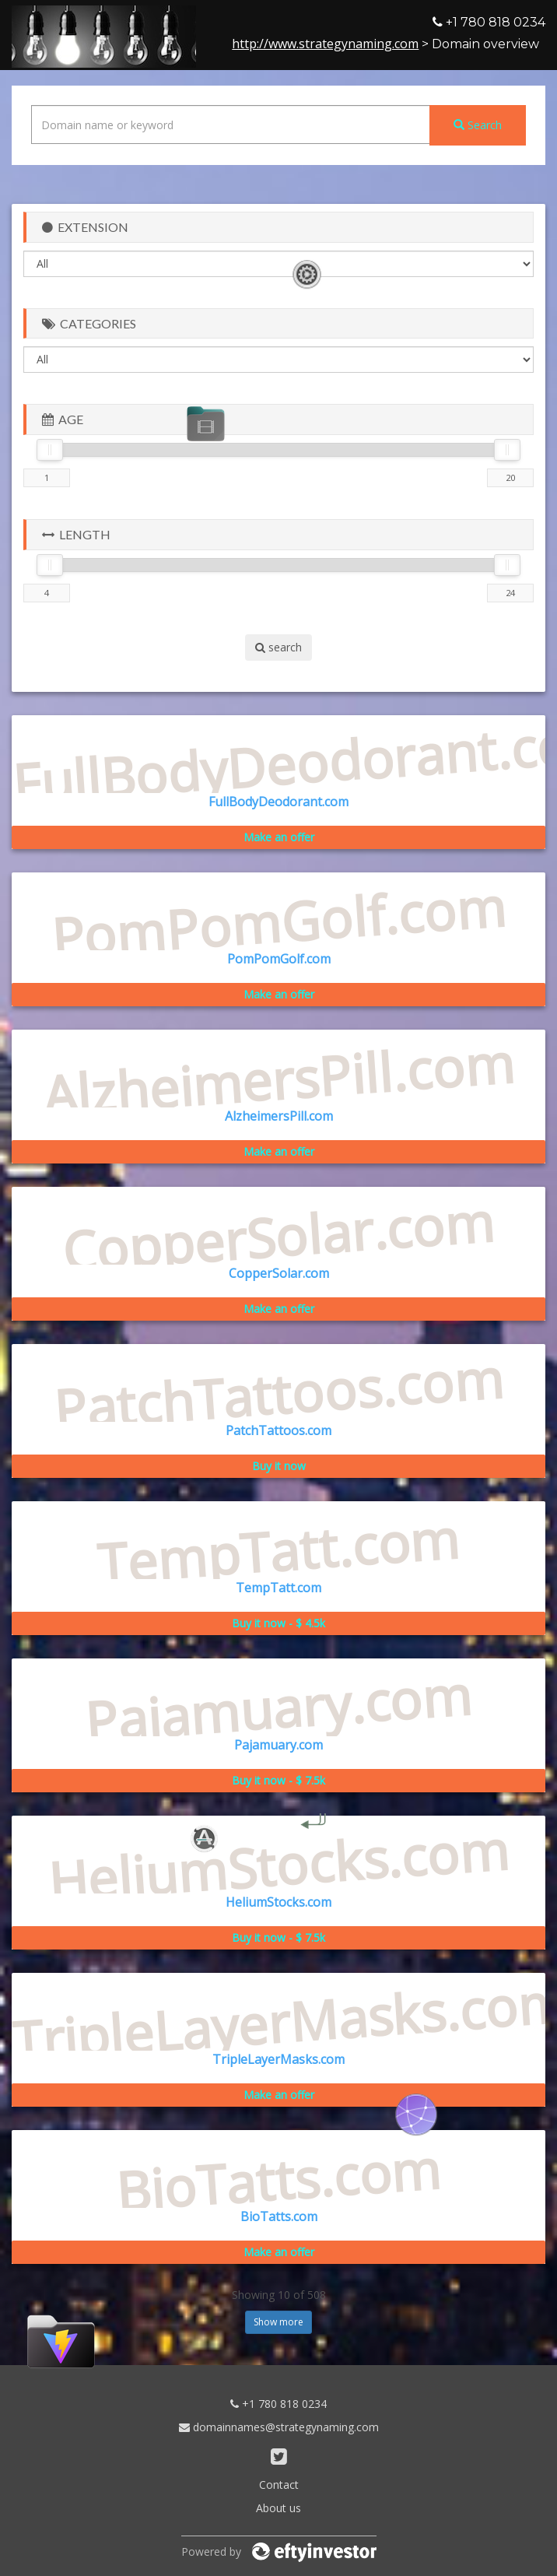 The width and height of the screenshot is (557, 2576). Describe the element at coordinates (205, 423) in the screenshot. I see `open your videos folder` at that location.